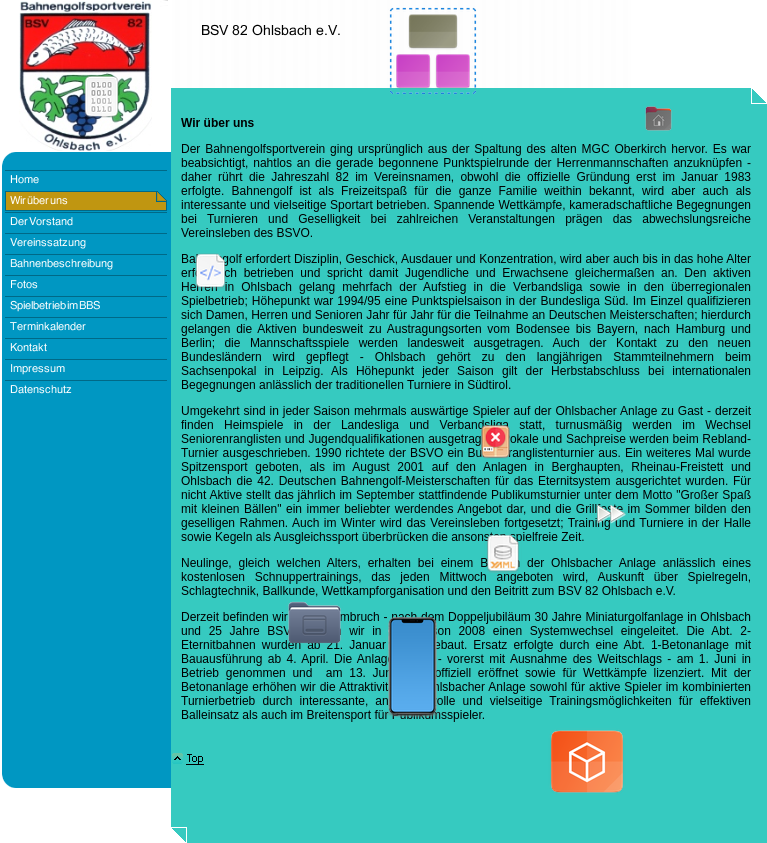  I want to click on an HTML or web document file, so click(210, 270).